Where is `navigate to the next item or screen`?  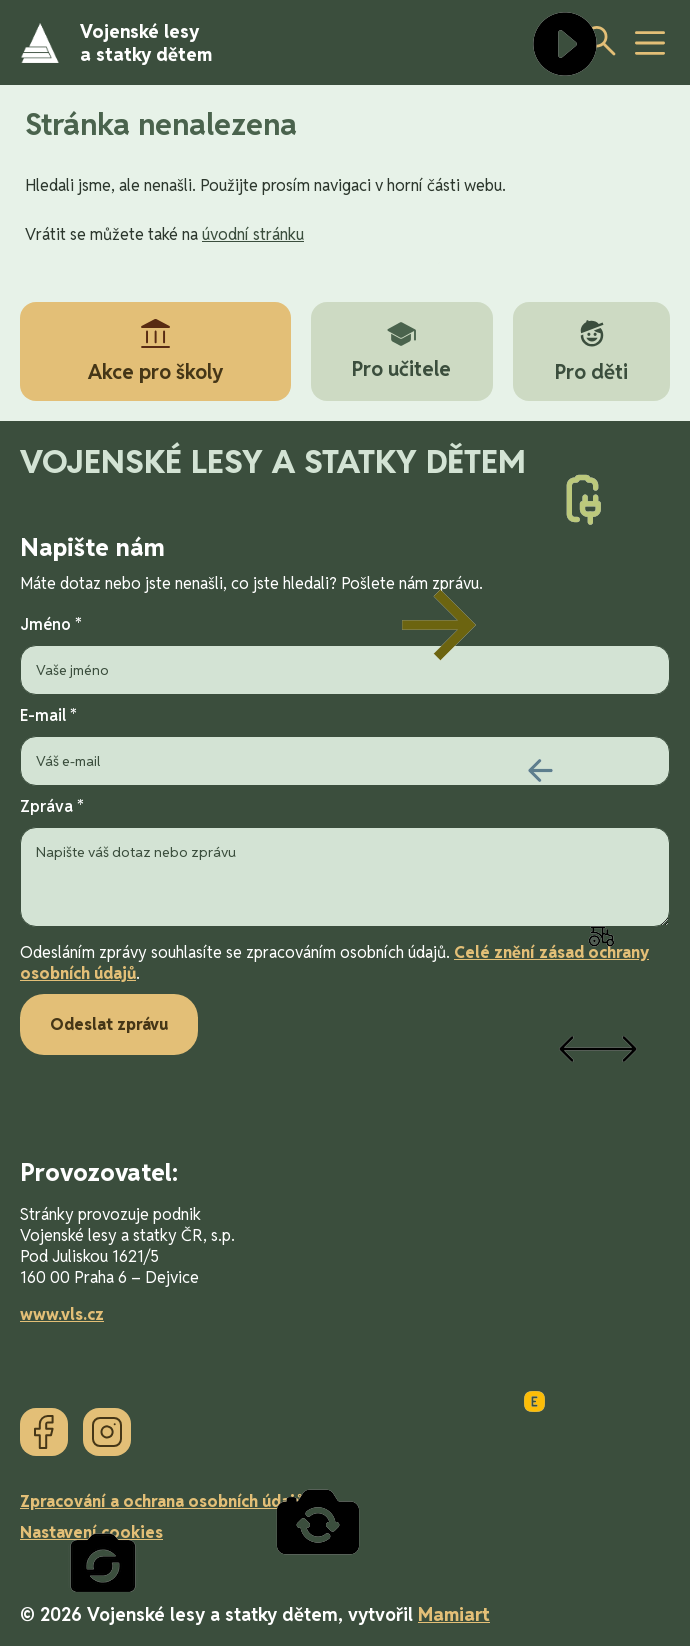
navigate to the next item or screen is located at coordinates (438, 625).